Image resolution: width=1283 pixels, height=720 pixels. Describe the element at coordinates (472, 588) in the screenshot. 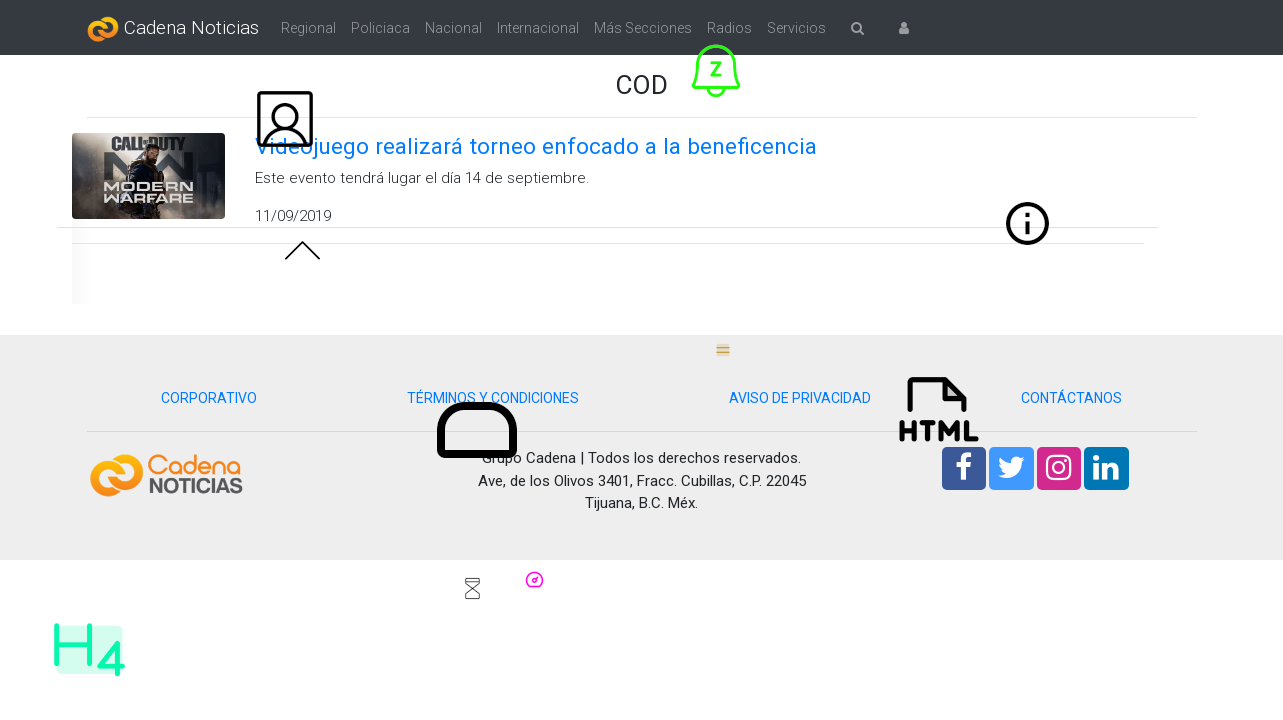

I see `indicates a timer or countdown just started` at that location.